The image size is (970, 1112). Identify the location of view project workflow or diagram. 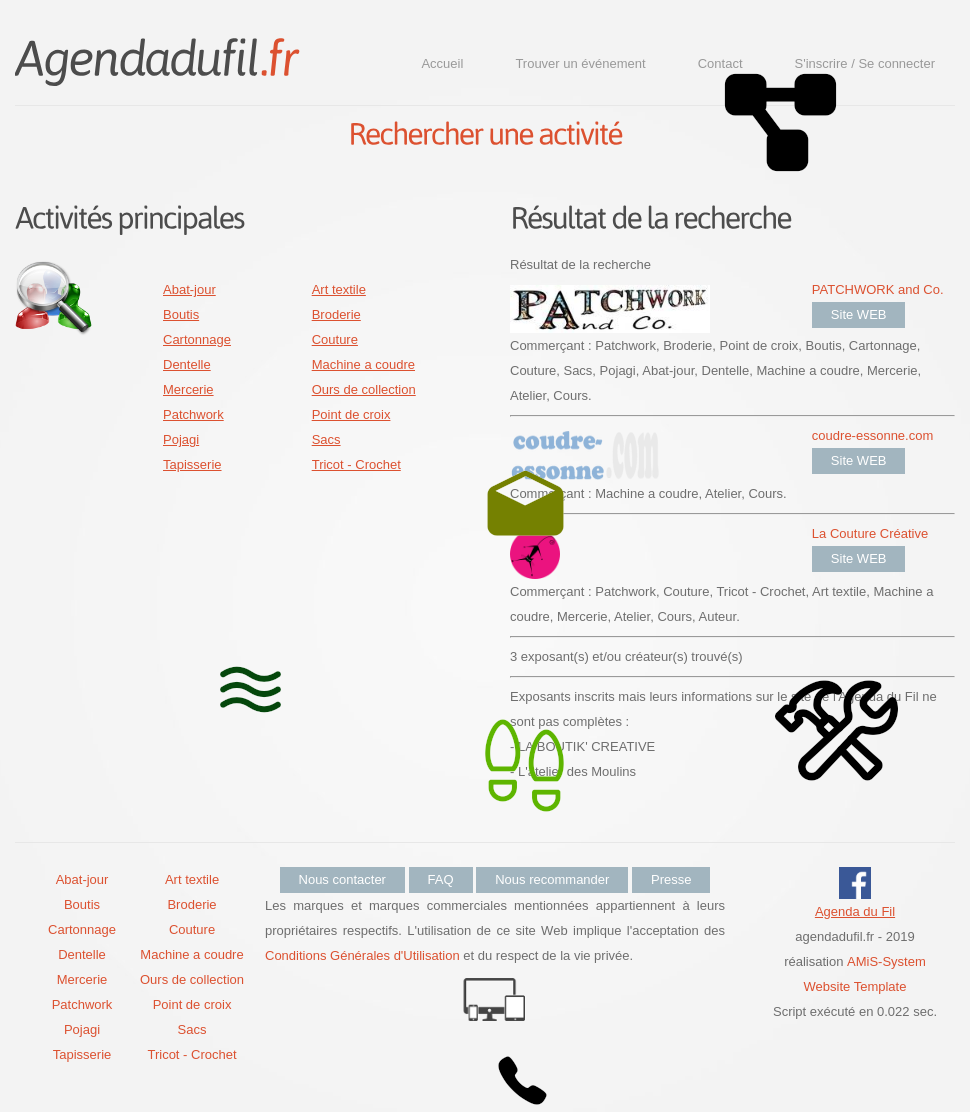
(780, 122).